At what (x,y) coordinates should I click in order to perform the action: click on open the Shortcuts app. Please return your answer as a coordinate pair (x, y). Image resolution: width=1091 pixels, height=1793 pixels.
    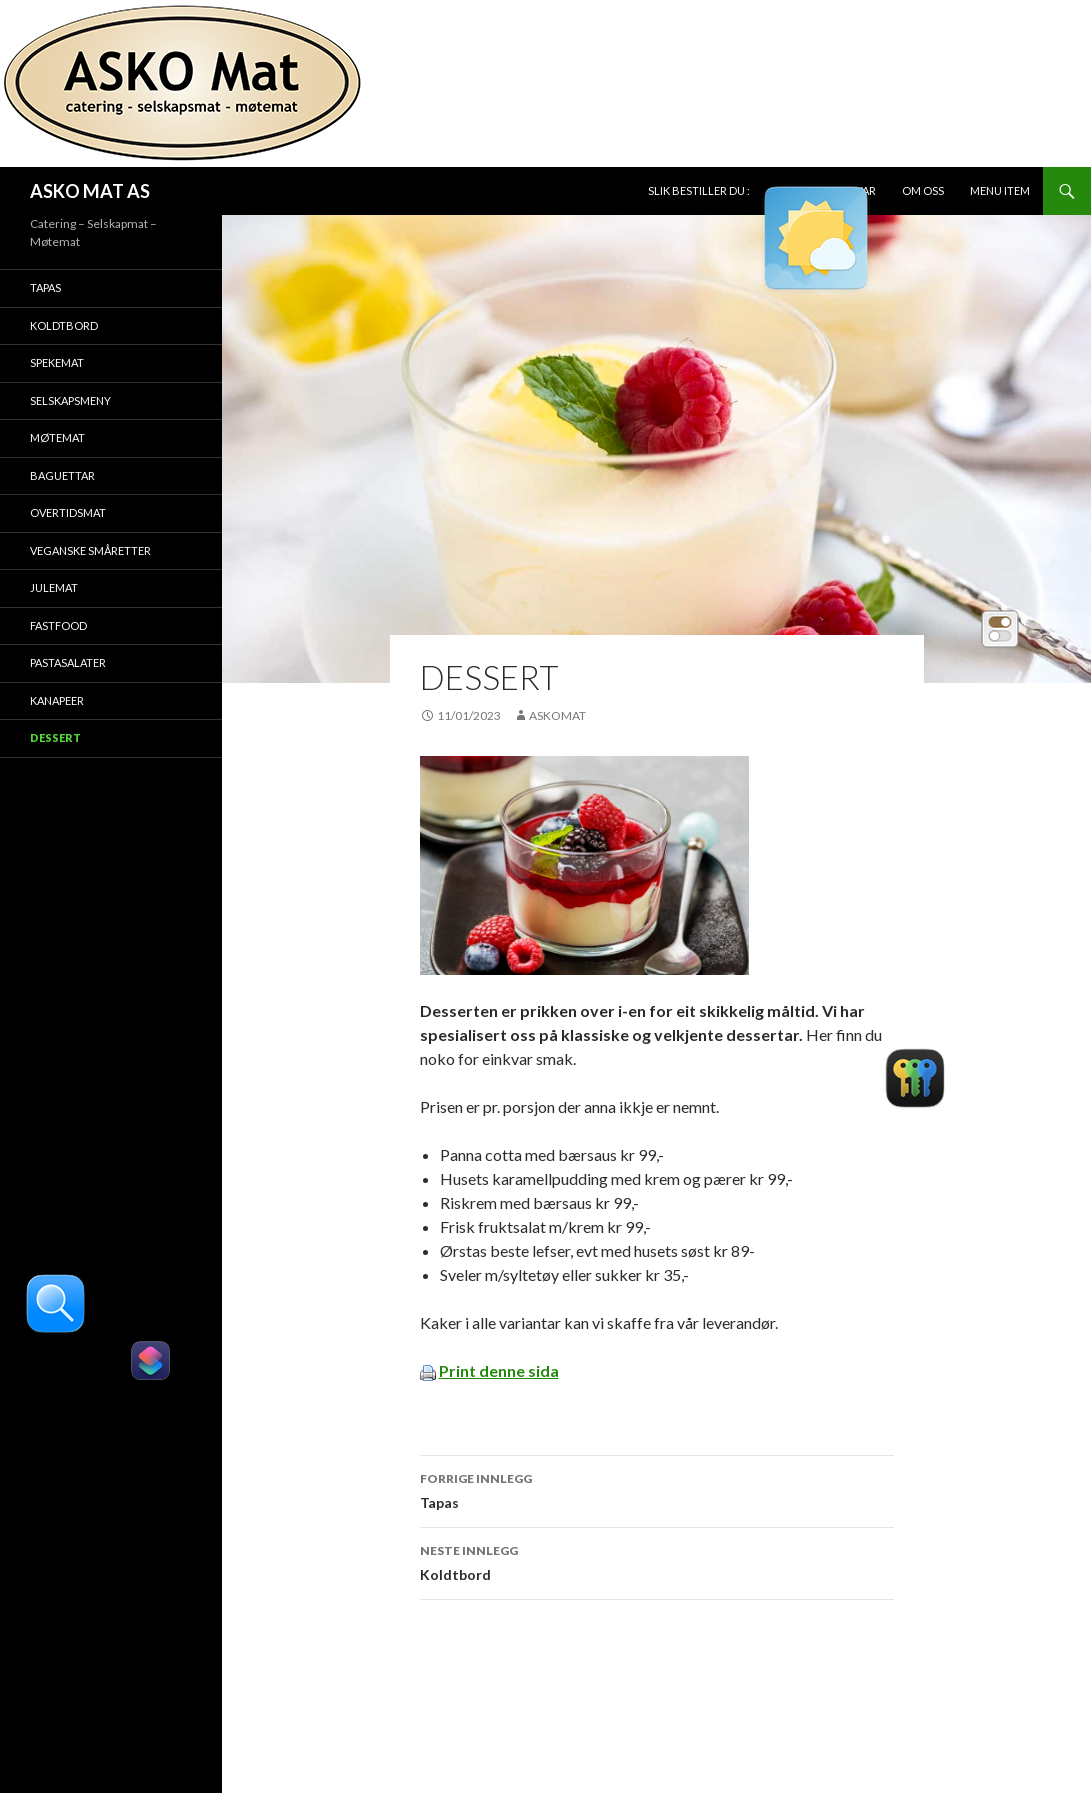
    Looking at the image, I should click on (150, 1360).